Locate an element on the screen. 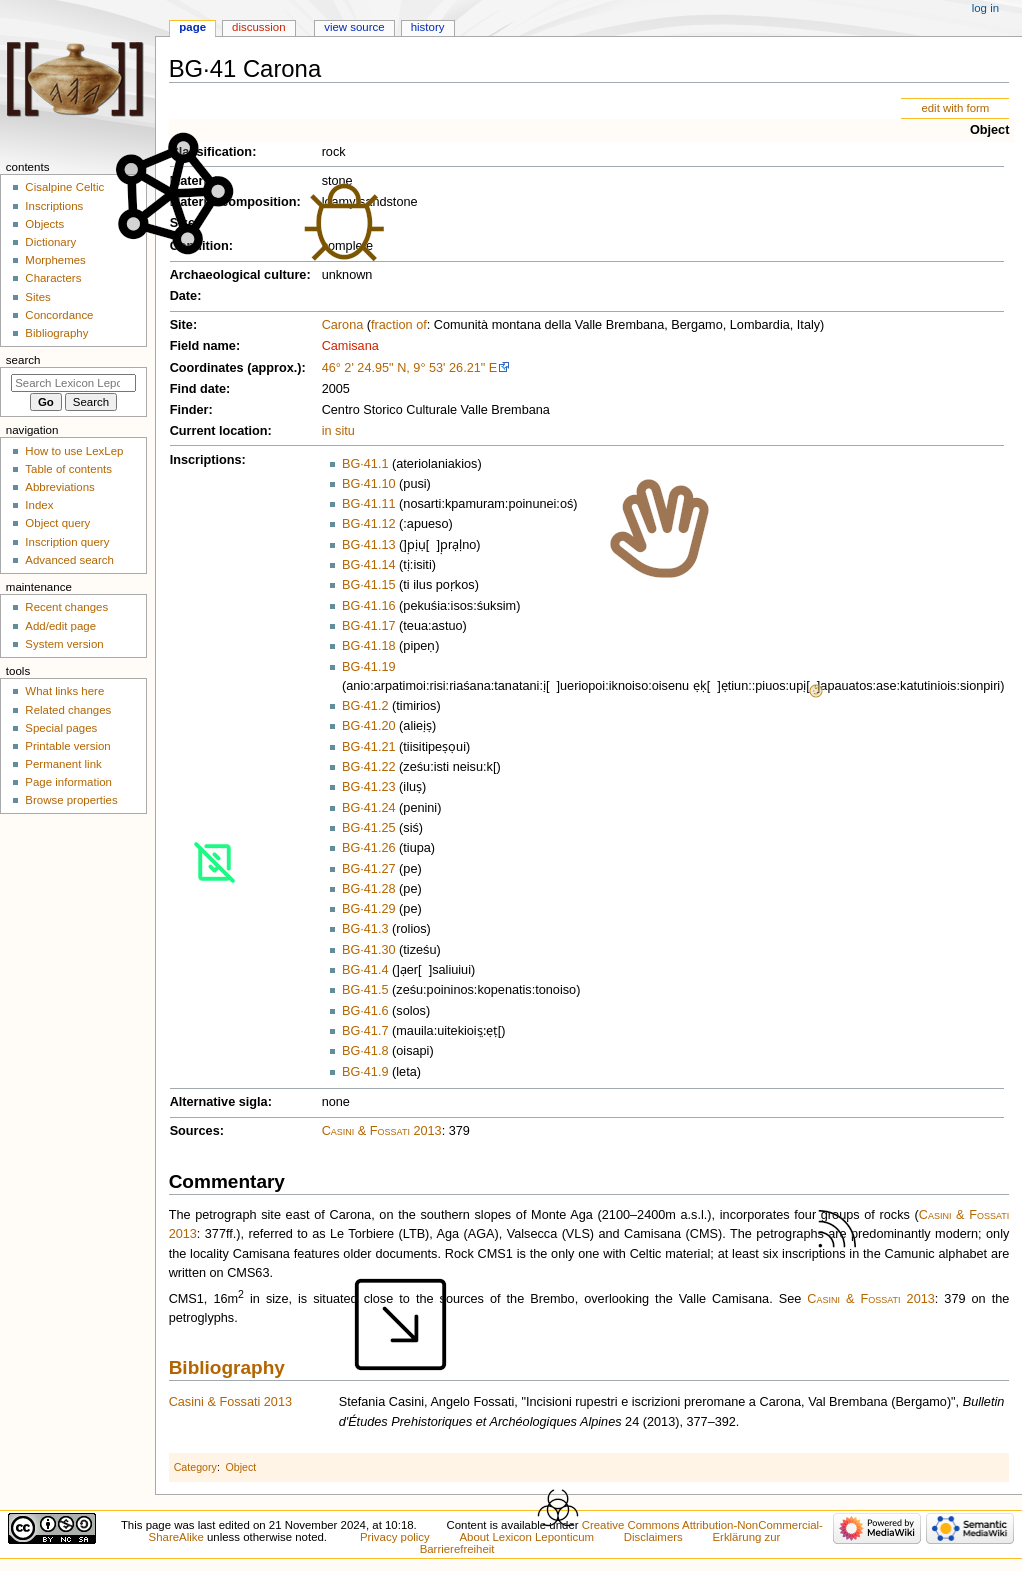 The image size is (1022, 1571). indicates hazardous or dangerous content is located at coordinates (558, 1509).